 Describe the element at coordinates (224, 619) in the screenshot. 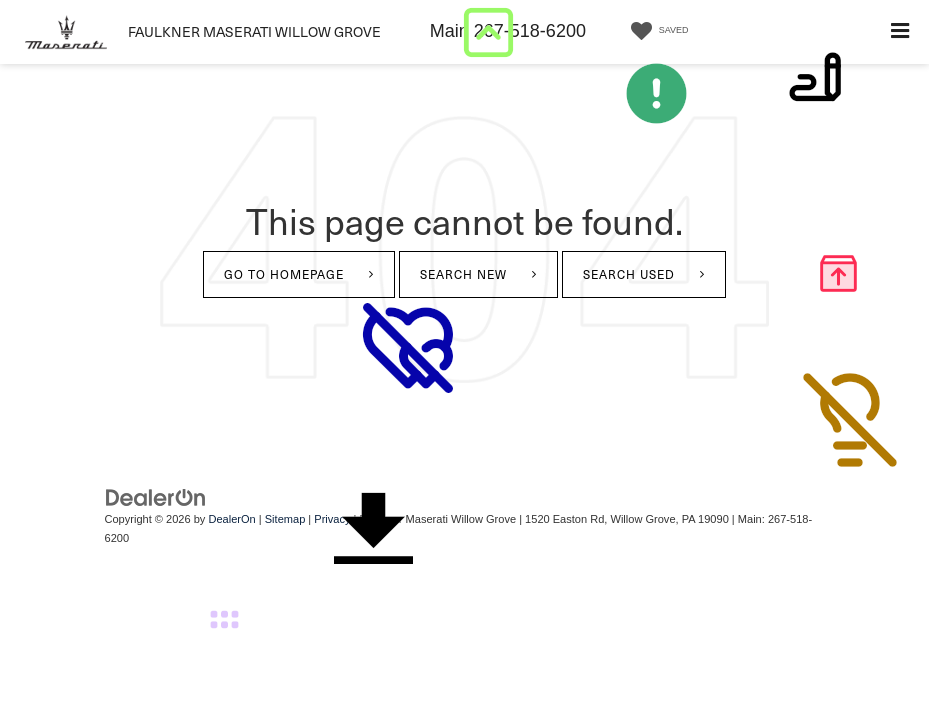

I see `drag to reorder or rearrange items` at that location.